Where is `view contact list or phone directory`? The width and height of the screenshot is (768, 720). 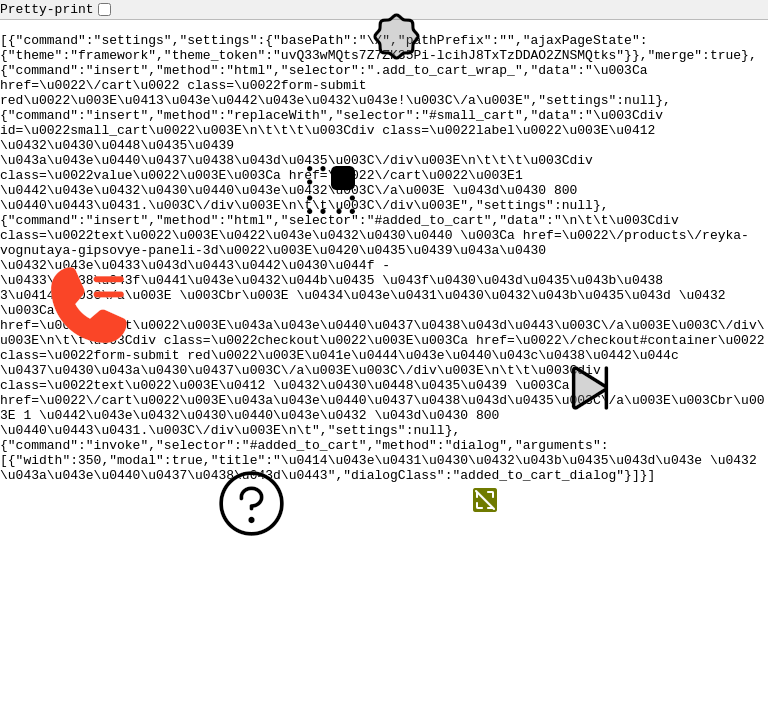 view contact list or phone directory is located at coordinates (90, 303).